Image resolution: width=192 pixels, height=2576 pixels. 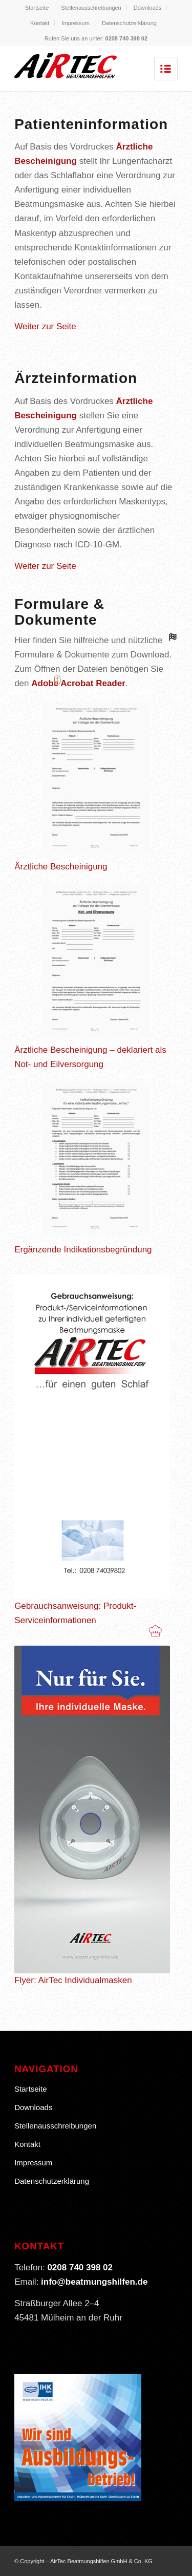 What do you see at coordinates (173, 637) in the screenshot?
I see `indicates a finish line or goal completion` at bounding box center [173, 637].